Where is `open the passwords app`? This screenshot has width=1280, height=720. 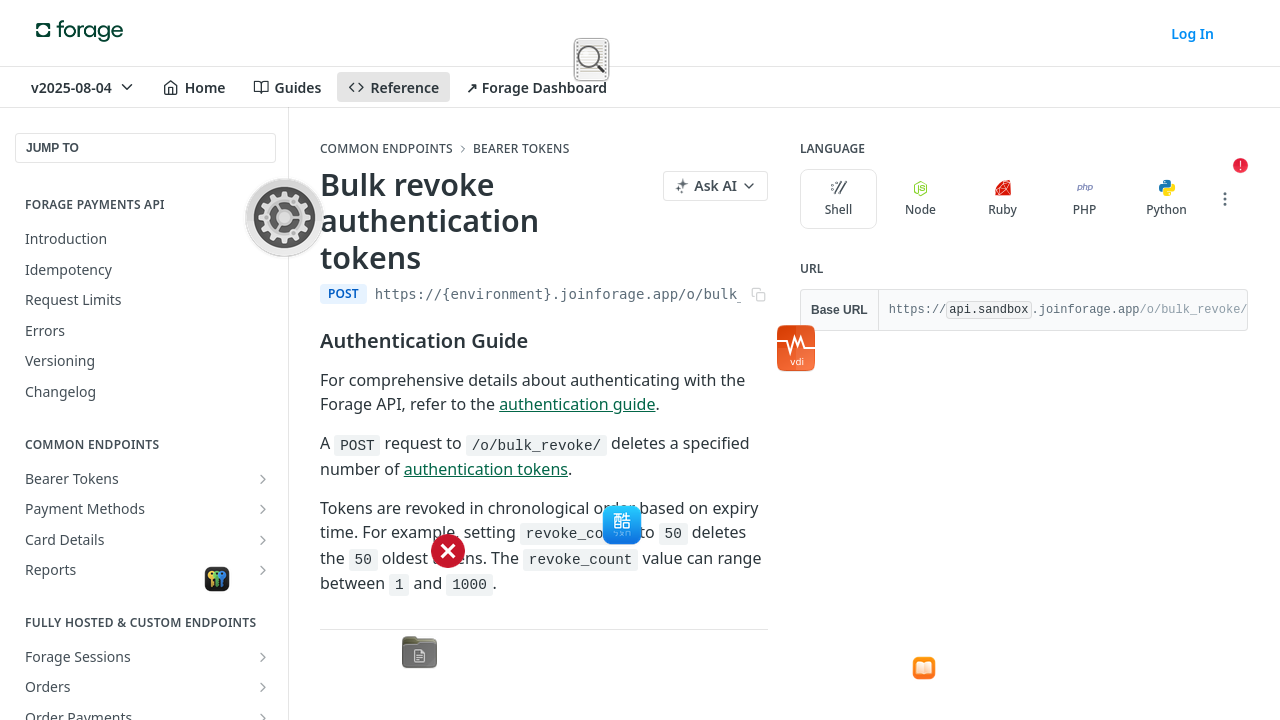 open the passwords app is located at coordinates (217, 579).